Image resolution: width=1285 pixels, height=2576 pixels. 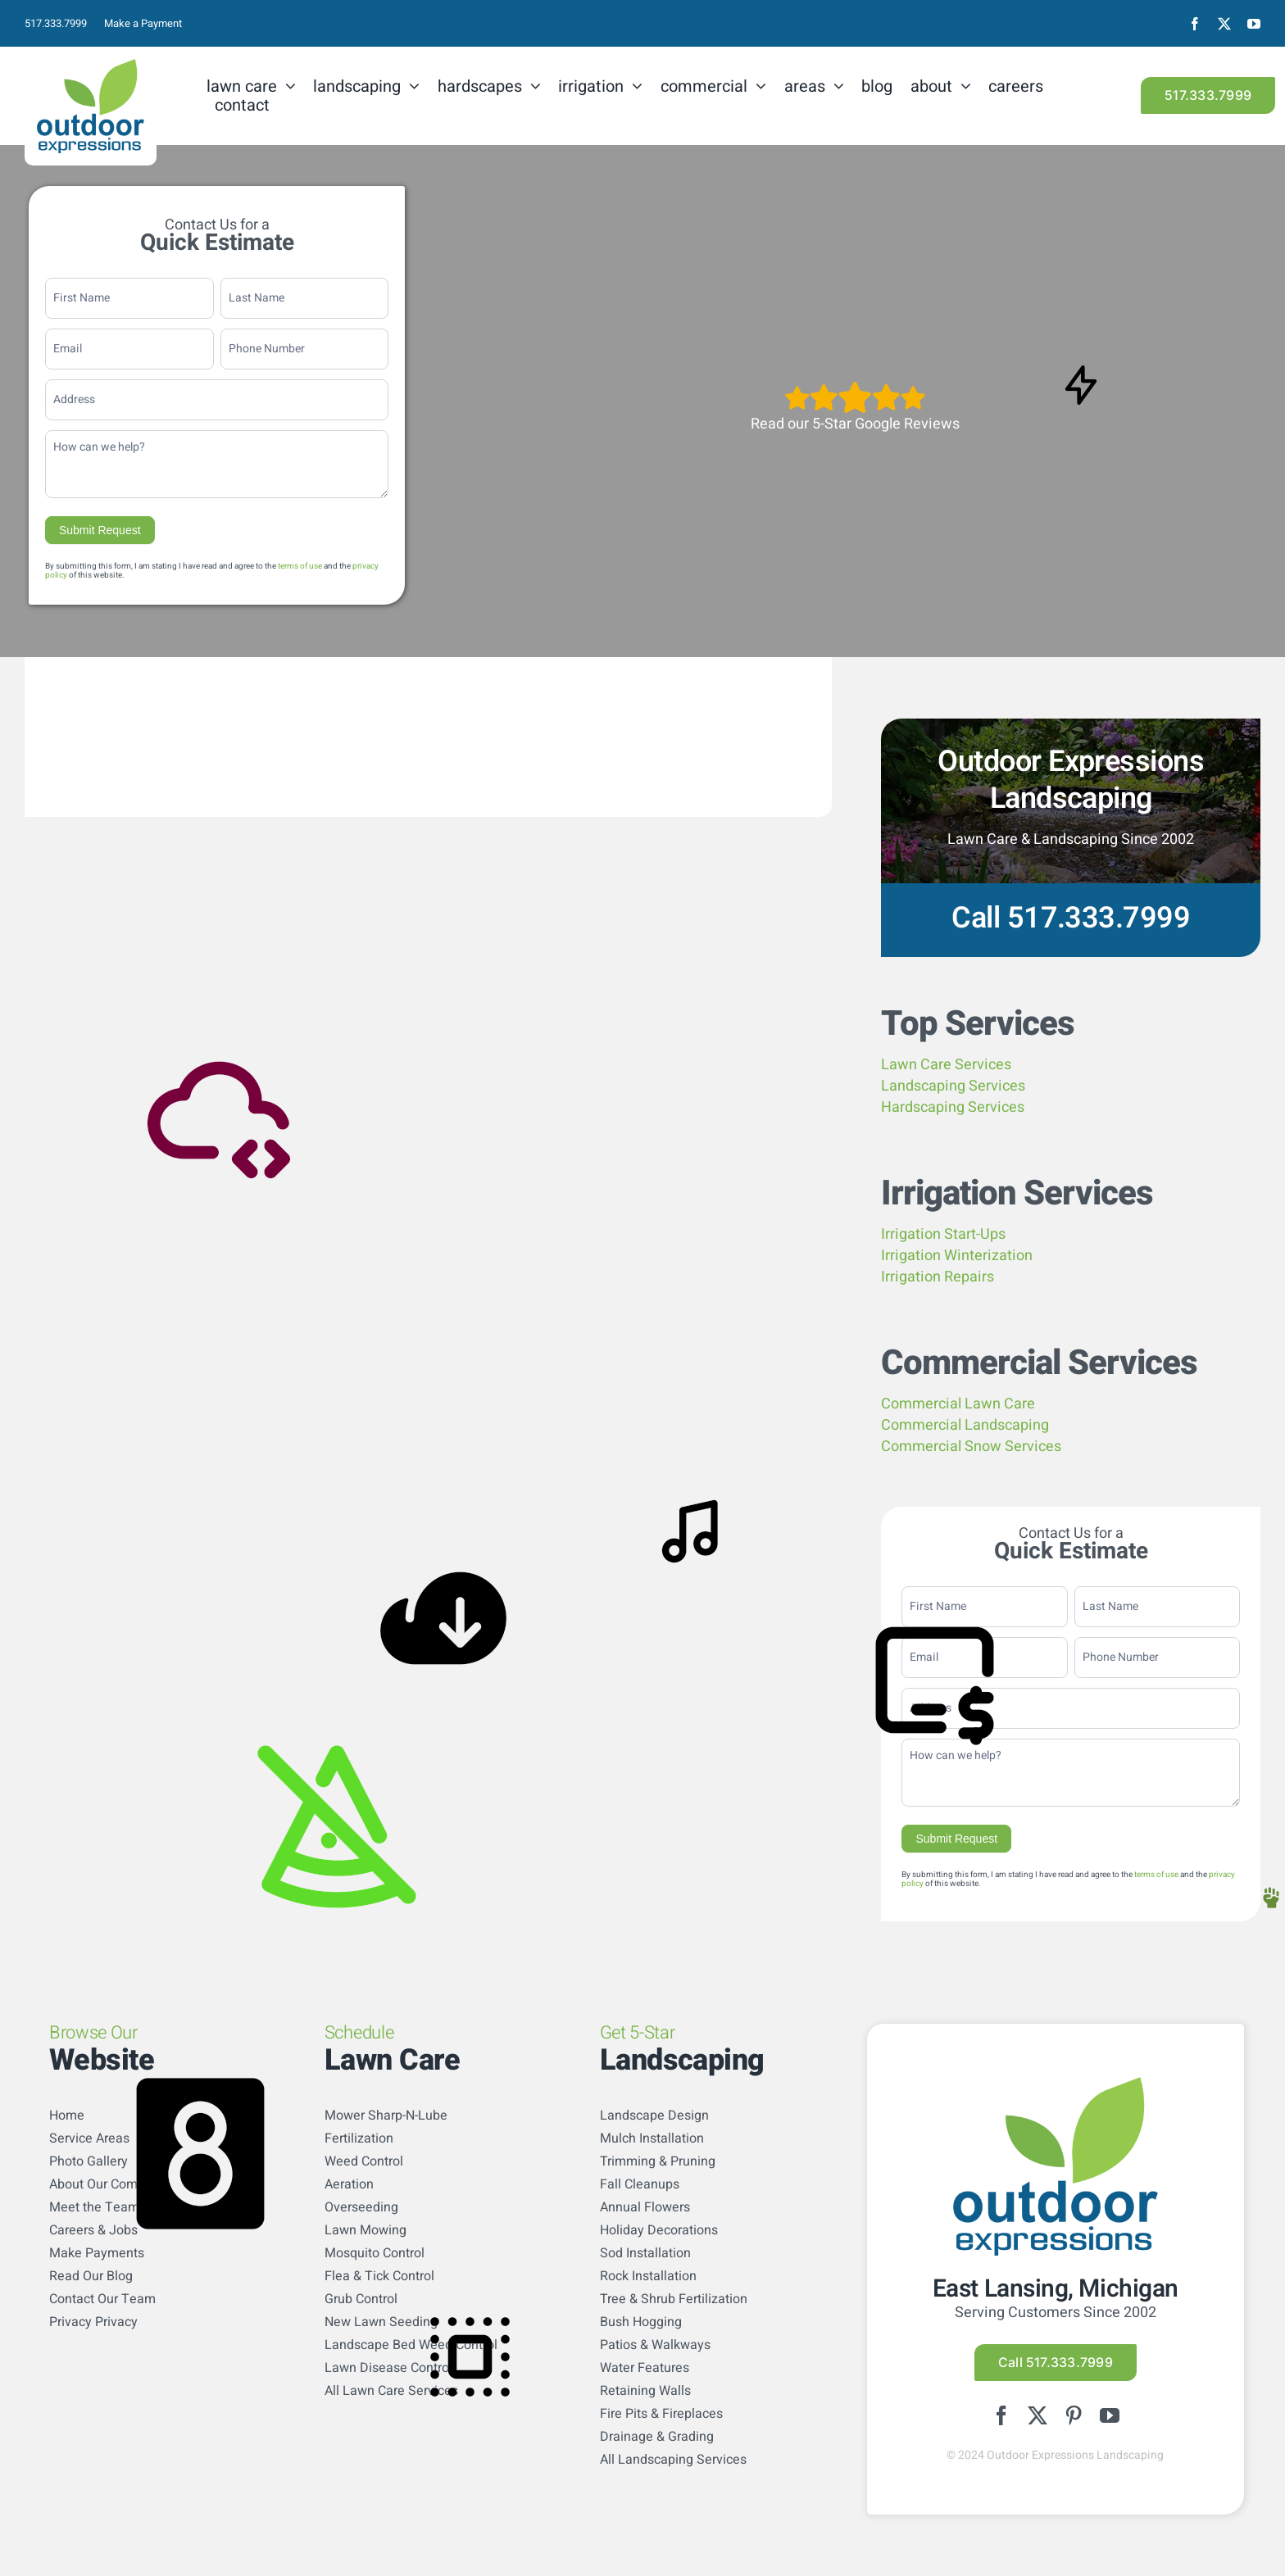 I want to click on quick actions or shortcuts, so click(x=1081, y=385).